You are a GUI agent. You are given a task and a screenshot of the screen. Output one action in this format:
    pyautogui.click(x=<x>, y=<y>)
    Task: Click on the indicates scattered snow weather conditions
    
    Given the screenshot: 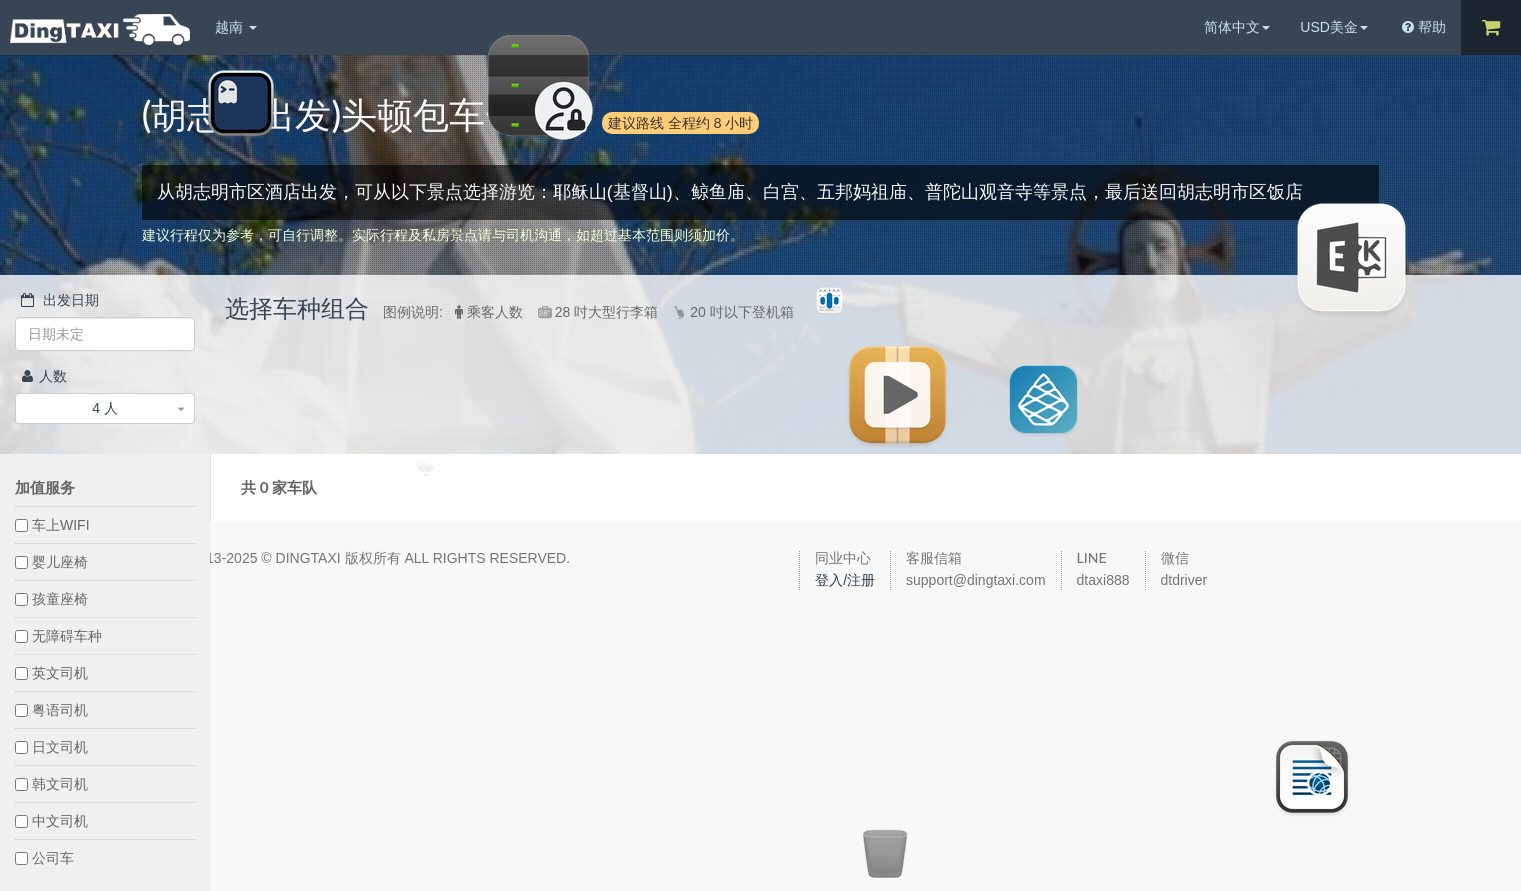 What is the action you would take?
    pyautogui.click(x=425, y=467)
    